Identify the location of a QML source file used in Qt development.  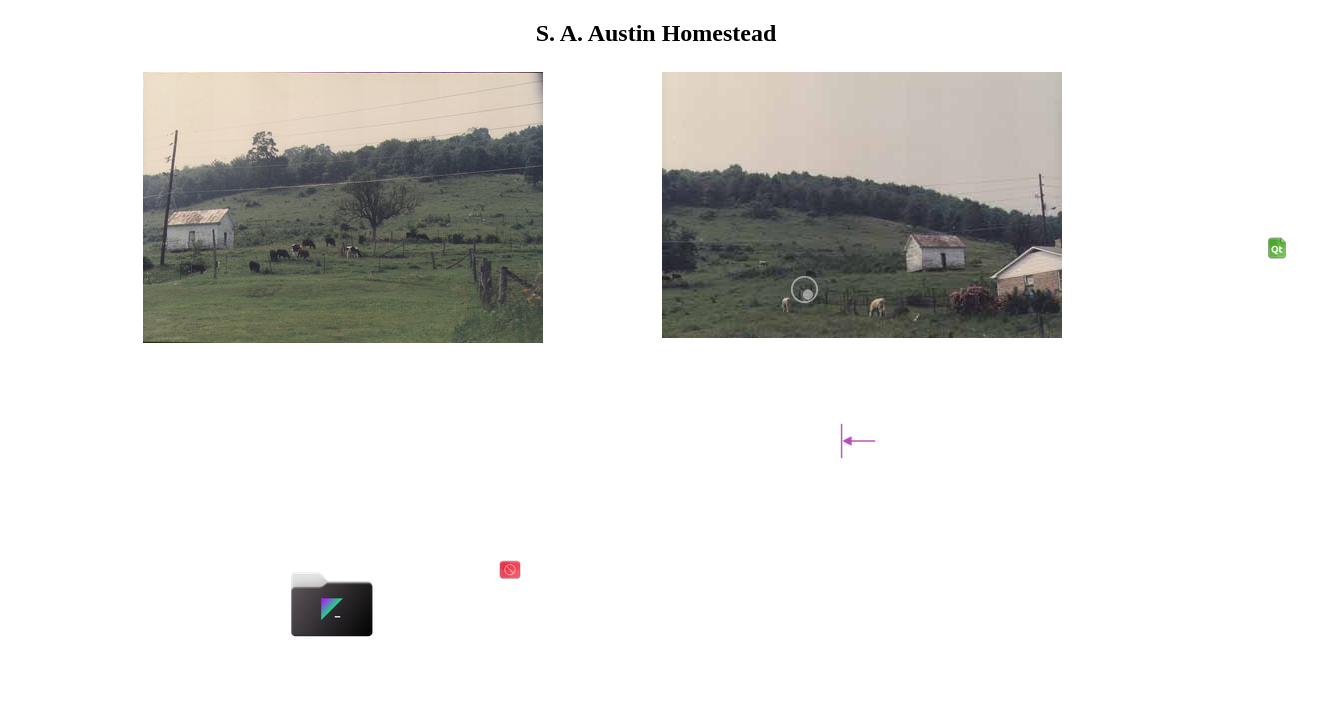
(1277, 248).